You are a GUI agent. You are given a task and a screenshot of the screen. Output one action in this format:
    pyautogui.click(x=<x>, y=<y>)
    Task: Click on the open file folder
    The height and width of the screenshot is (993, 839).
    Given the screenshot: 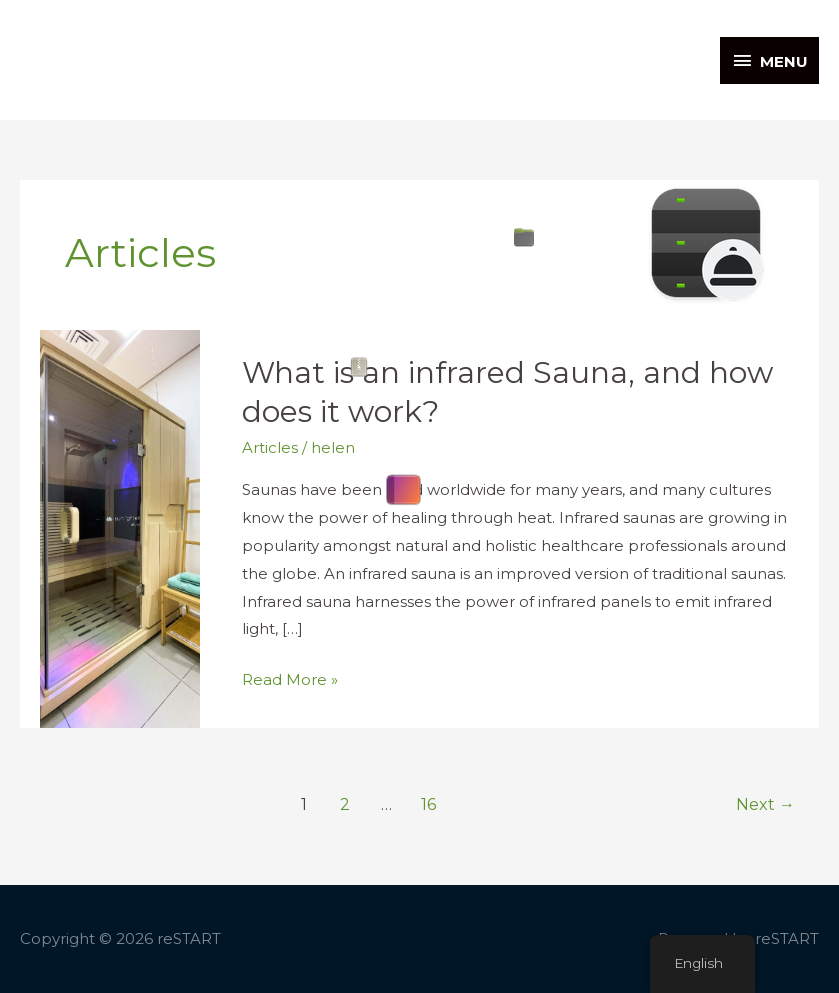 What is the action you would take?
    pyautogui.click(x=524, y=237)
    